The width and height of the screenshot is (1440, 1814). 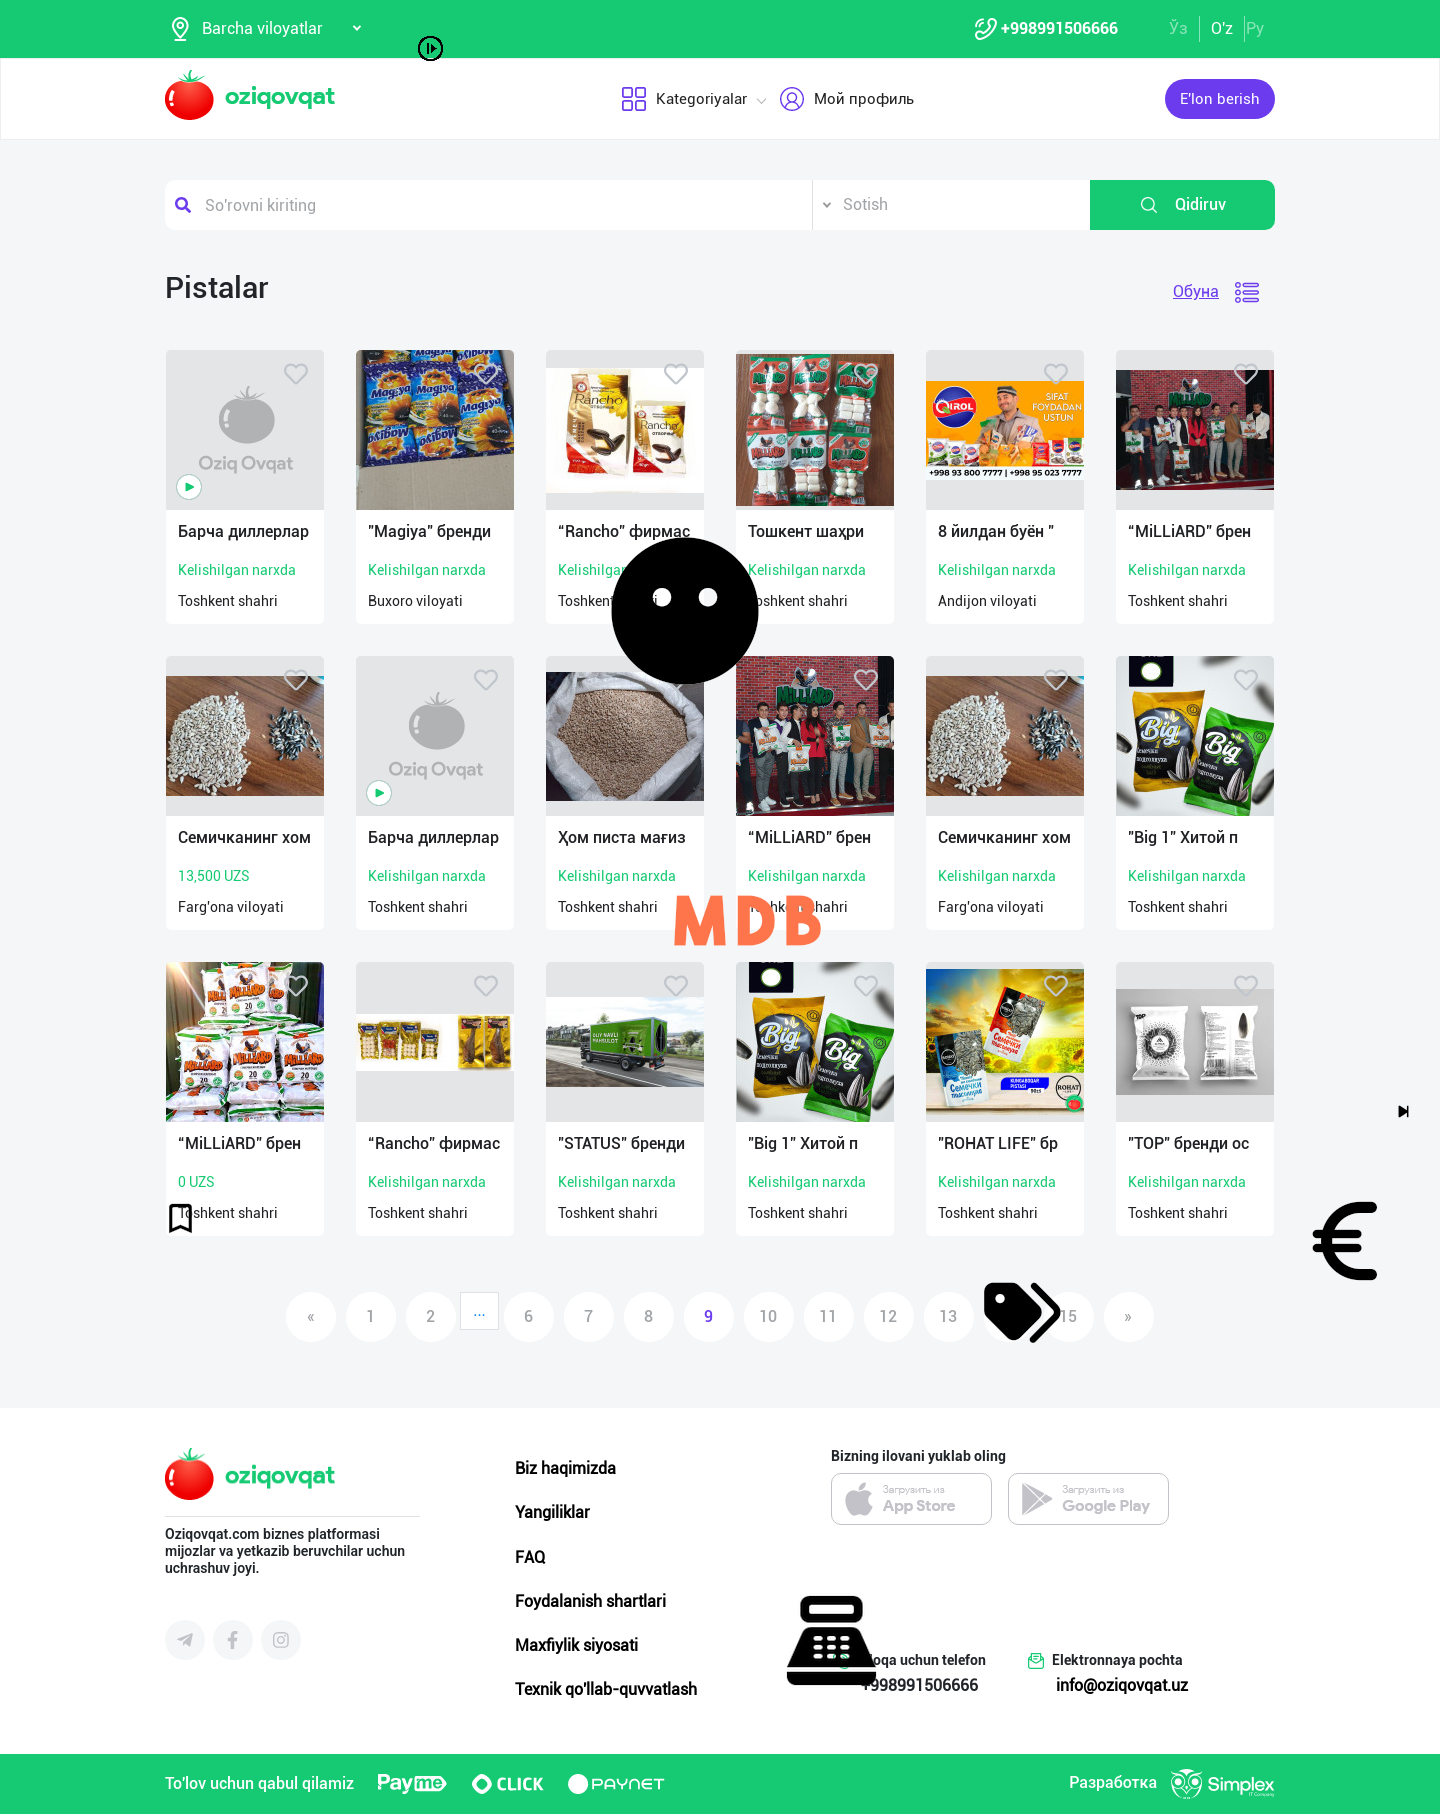 I want to click on indicates neutral or no feedback given, so click(x=685, y=611).